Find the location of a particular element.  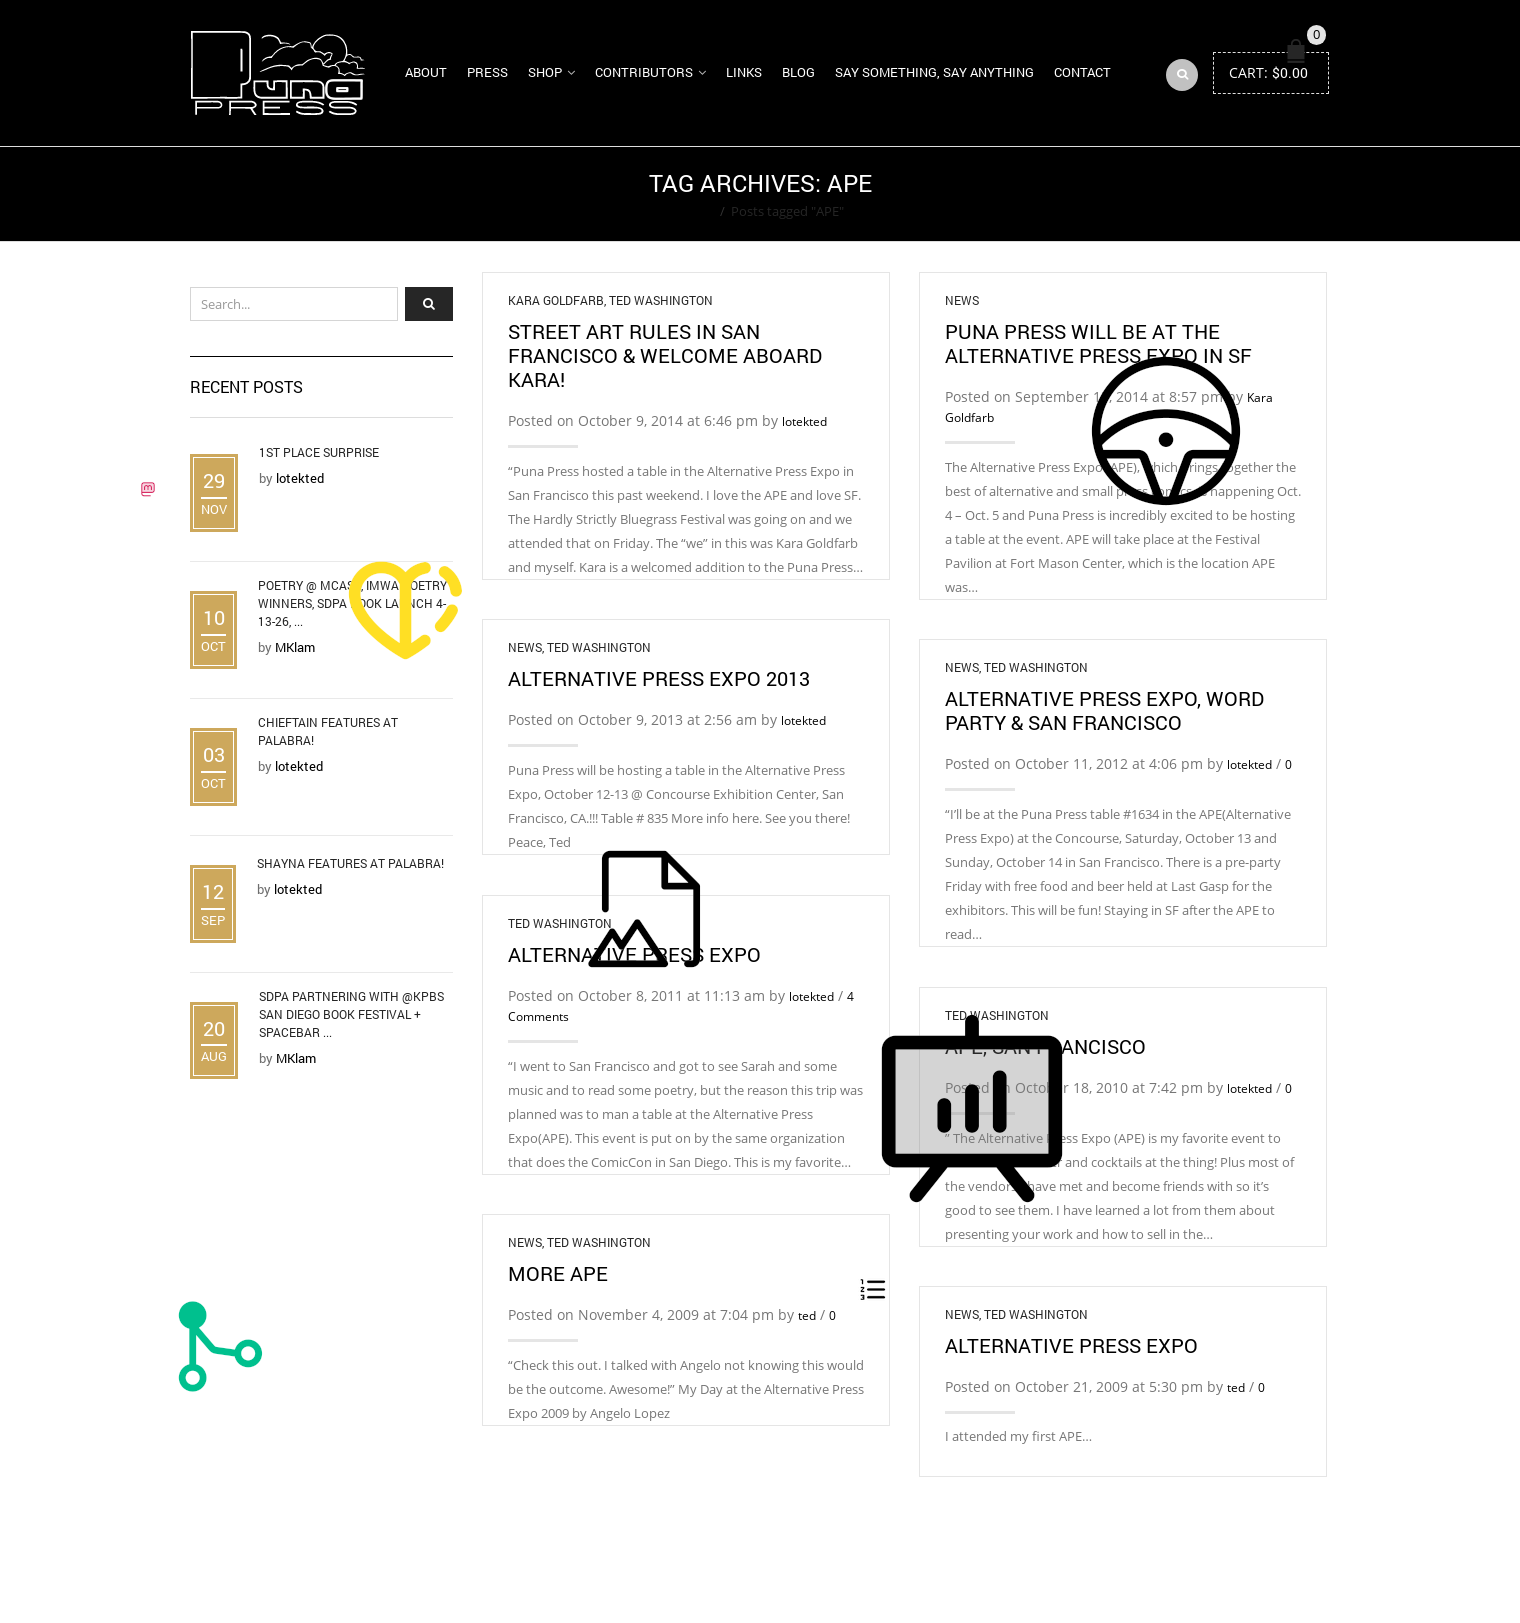

open mastodon app is located at coordinates (148, 489).